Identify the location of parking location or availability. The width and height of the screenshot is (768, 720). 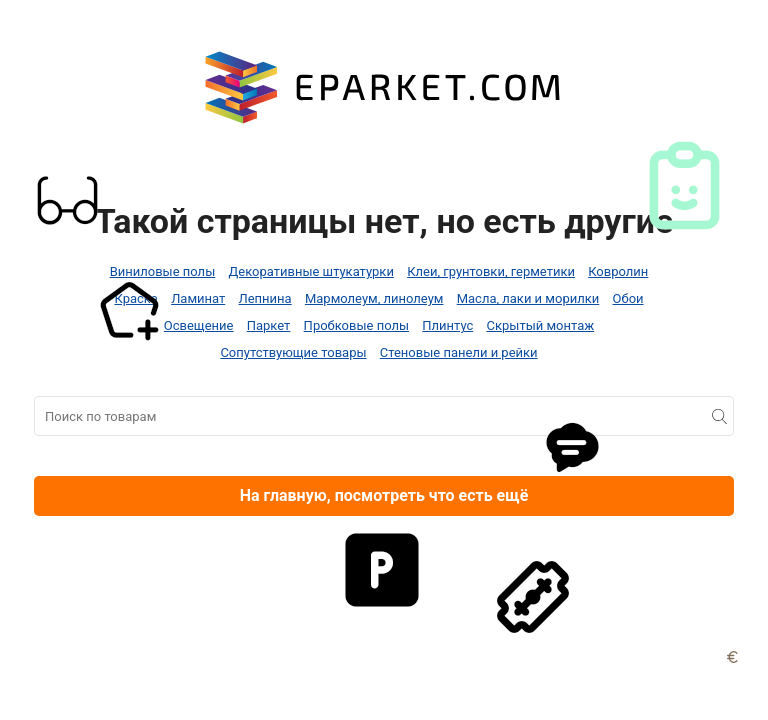
(382, 570).